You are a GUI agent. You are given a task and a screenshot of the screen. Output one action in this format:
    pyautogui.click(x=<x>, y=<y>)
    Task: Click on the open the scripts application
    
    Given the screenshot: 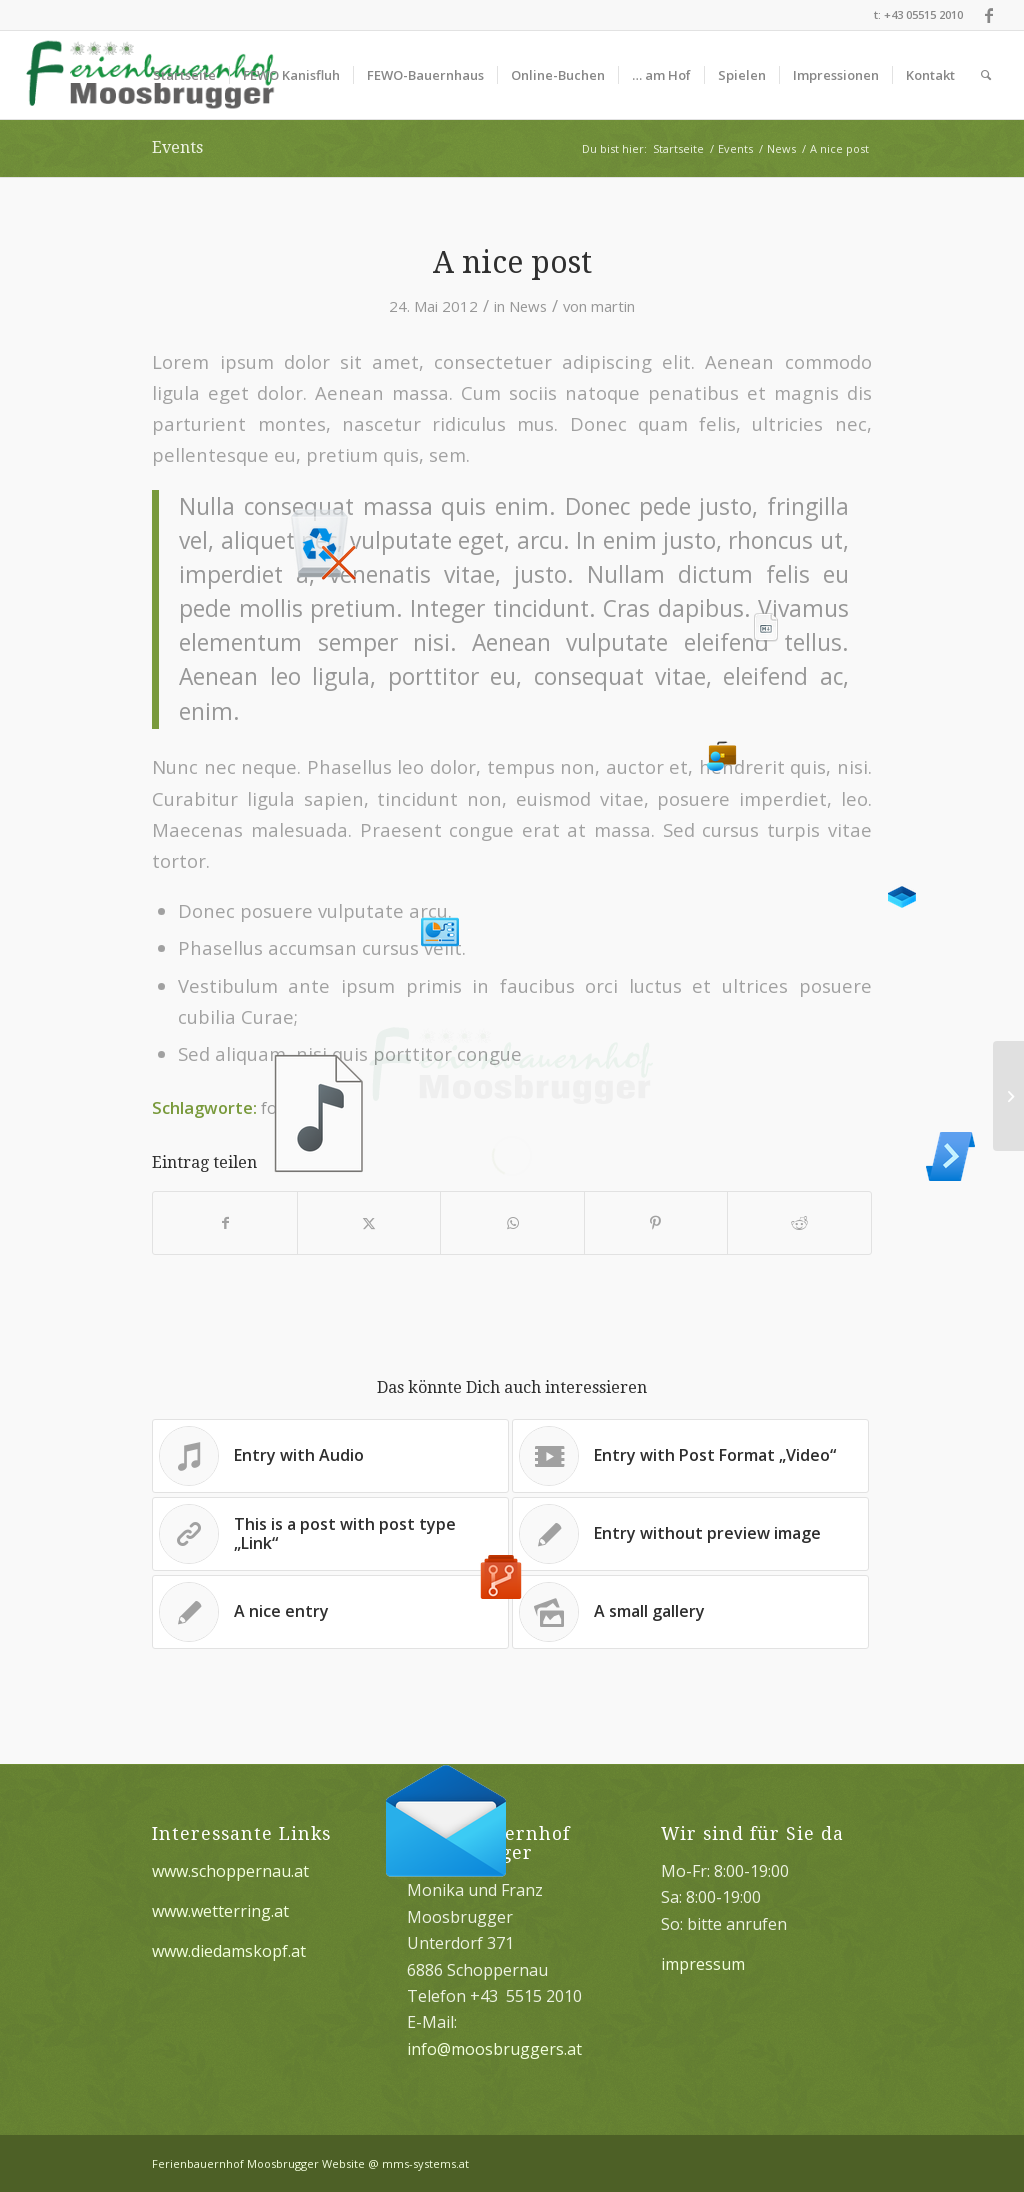 What is the action you would take?
    pyautogui.click(x=950, y=1156)
    